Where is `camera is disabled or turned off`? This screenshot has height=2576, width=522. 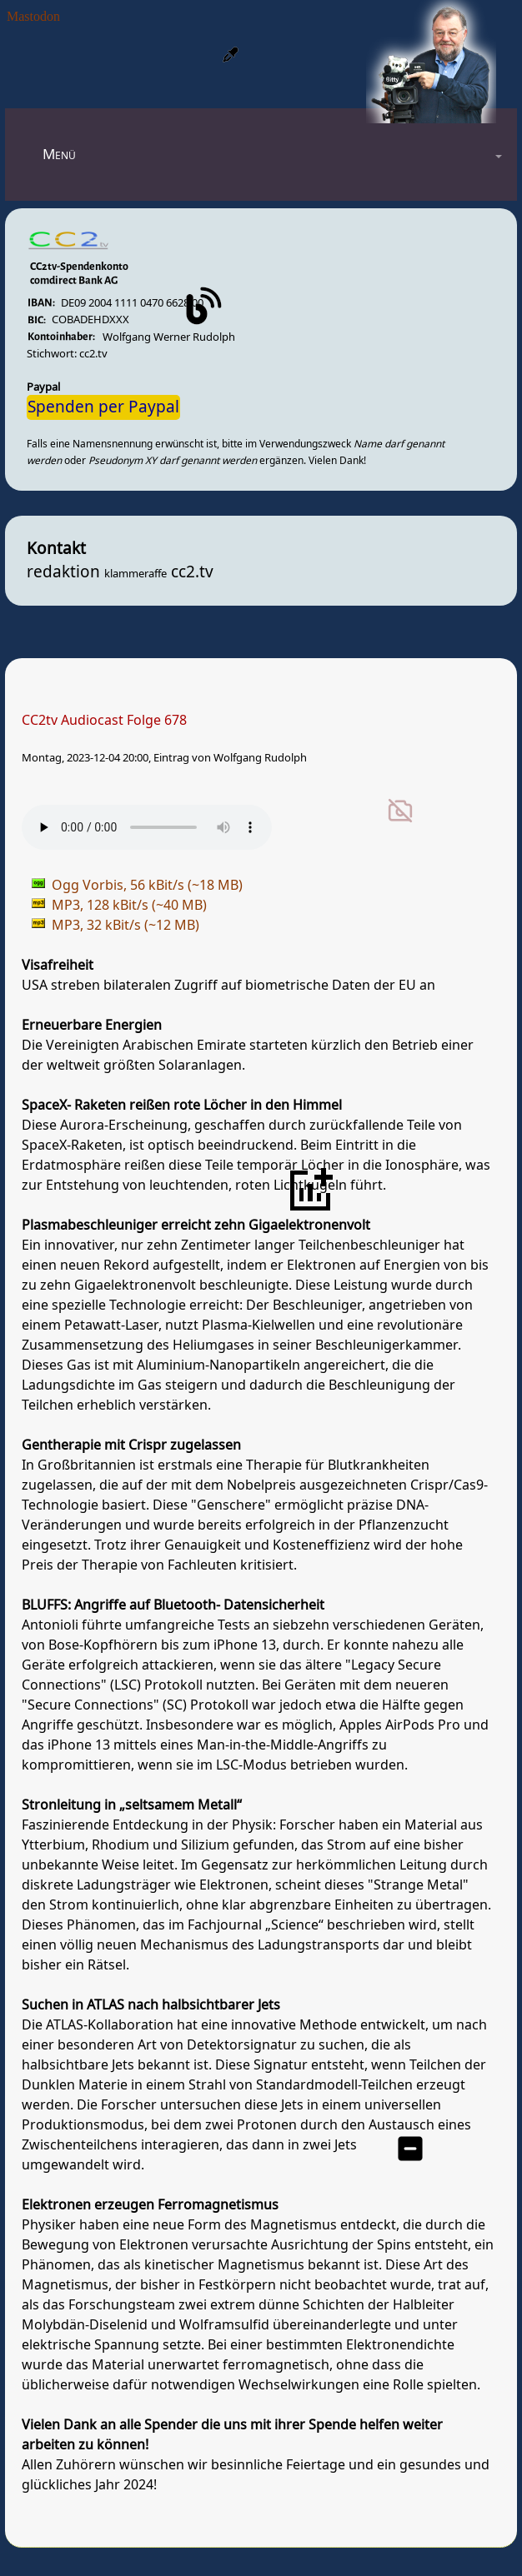
camera is disabled or turned off is located at coordinates (400, 811).